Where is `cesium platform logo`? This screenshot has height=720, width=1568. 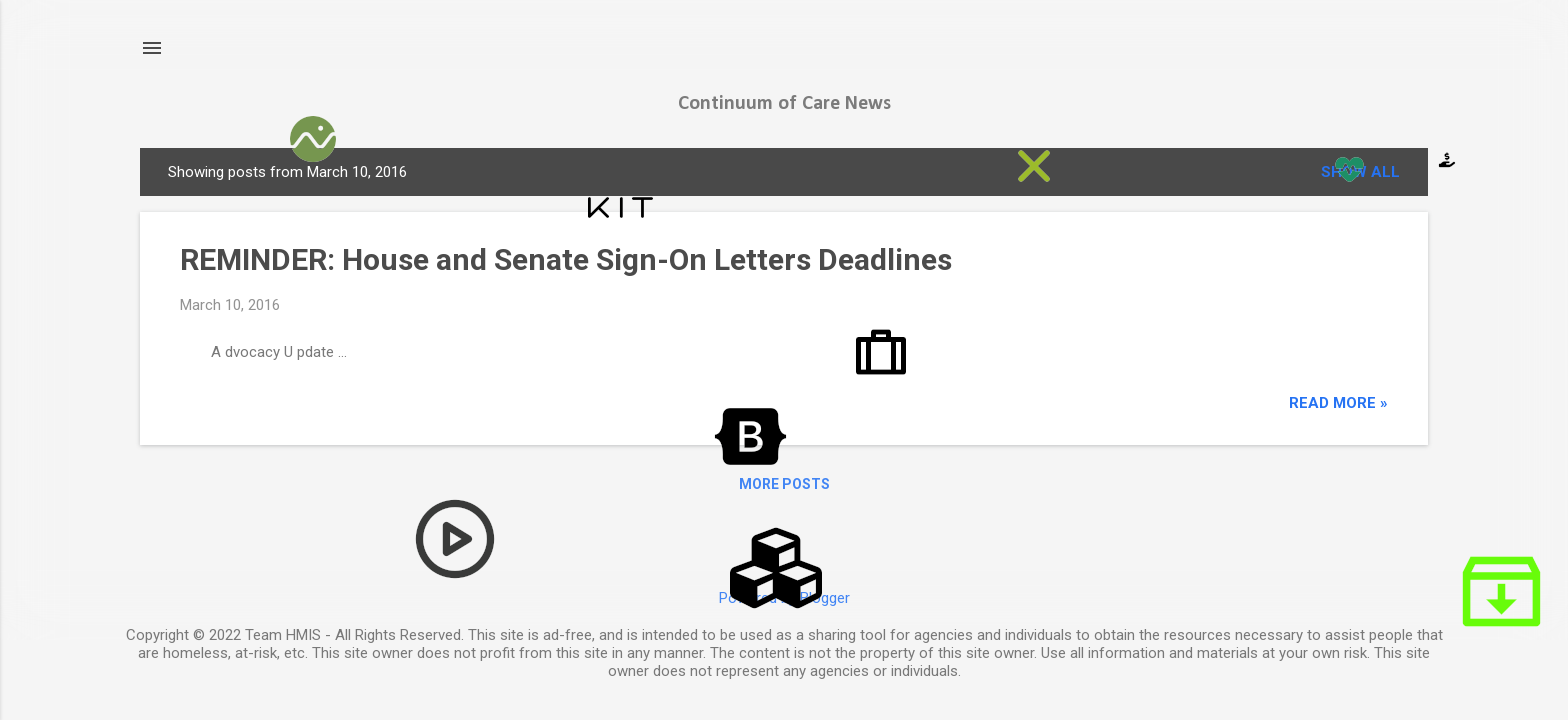
cesium platform logo is located at coordinates (313, 139).